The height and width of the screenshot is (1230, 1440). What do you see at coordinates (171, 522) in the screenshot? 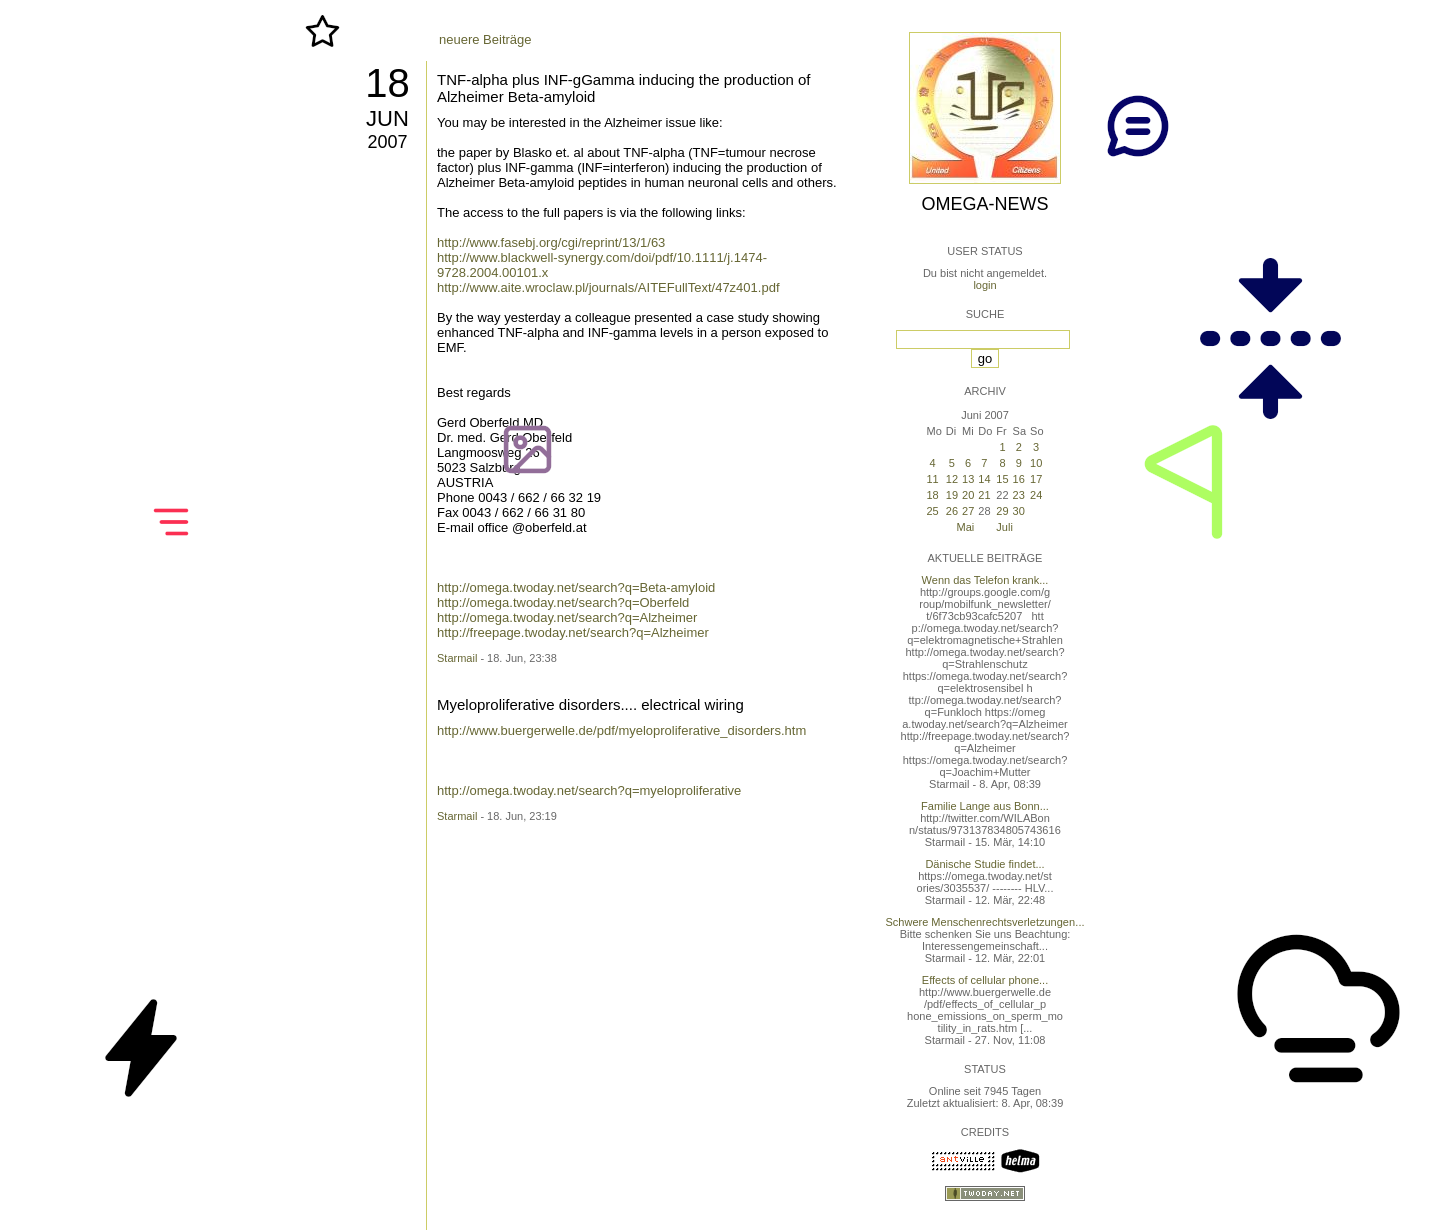
I see `open navigation menu` at bounding box center [171, 522].